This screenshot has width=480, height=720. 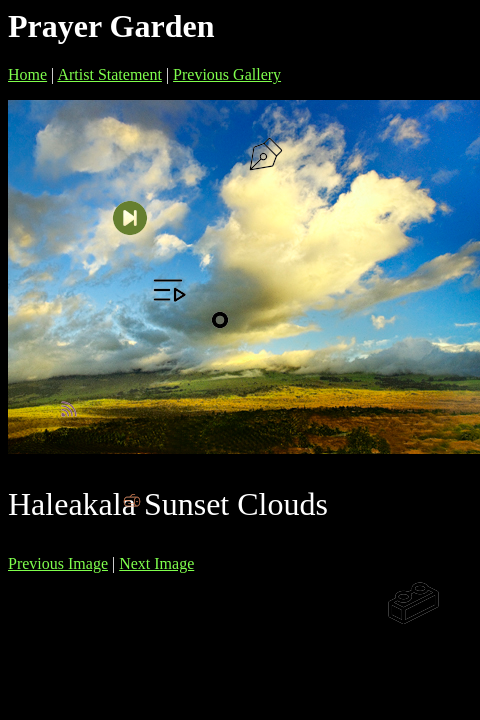 What do you see at coordinates (413, 602) in the screenshot?
I see `access building or construction features` at bounding box center [413, 602].